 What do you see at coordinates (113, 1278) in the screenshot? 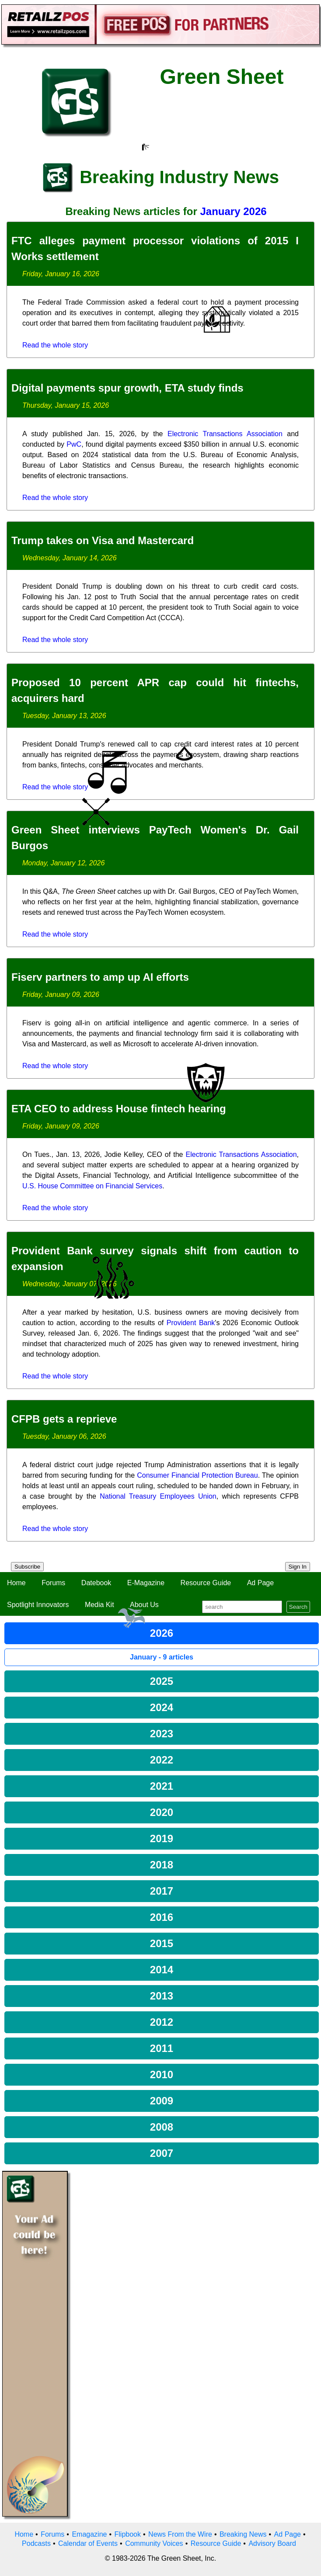
I see `indicates aquatic or underwater environment` at bounding box center [113, 1278].